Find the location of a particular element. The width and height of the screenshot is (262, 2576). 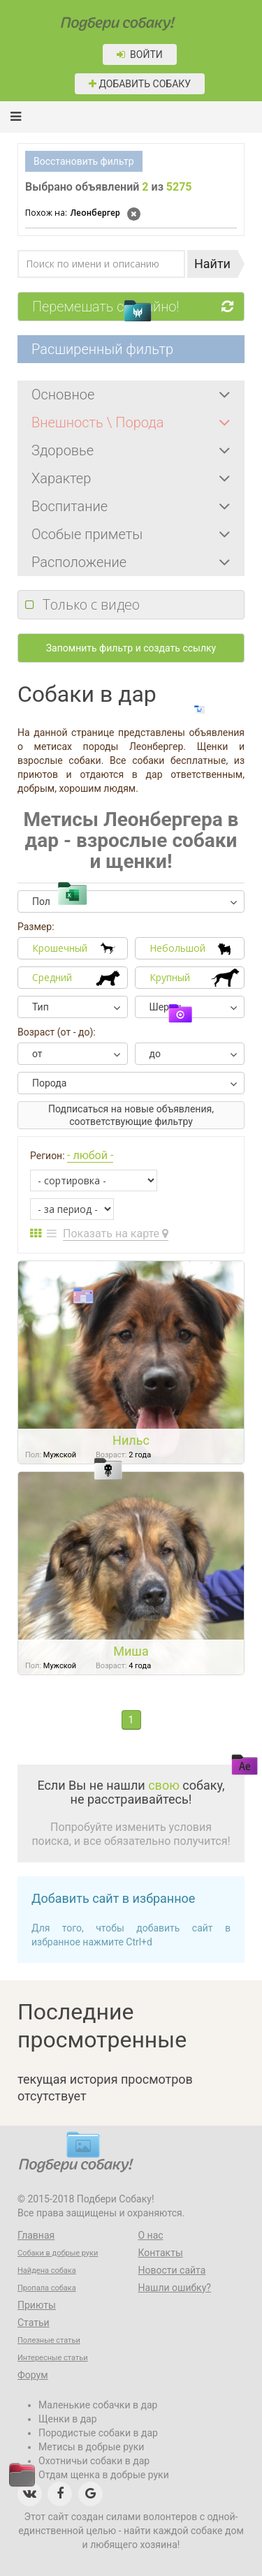

open wondershare orgcharting project folder is located at coordinates (180, 1014).